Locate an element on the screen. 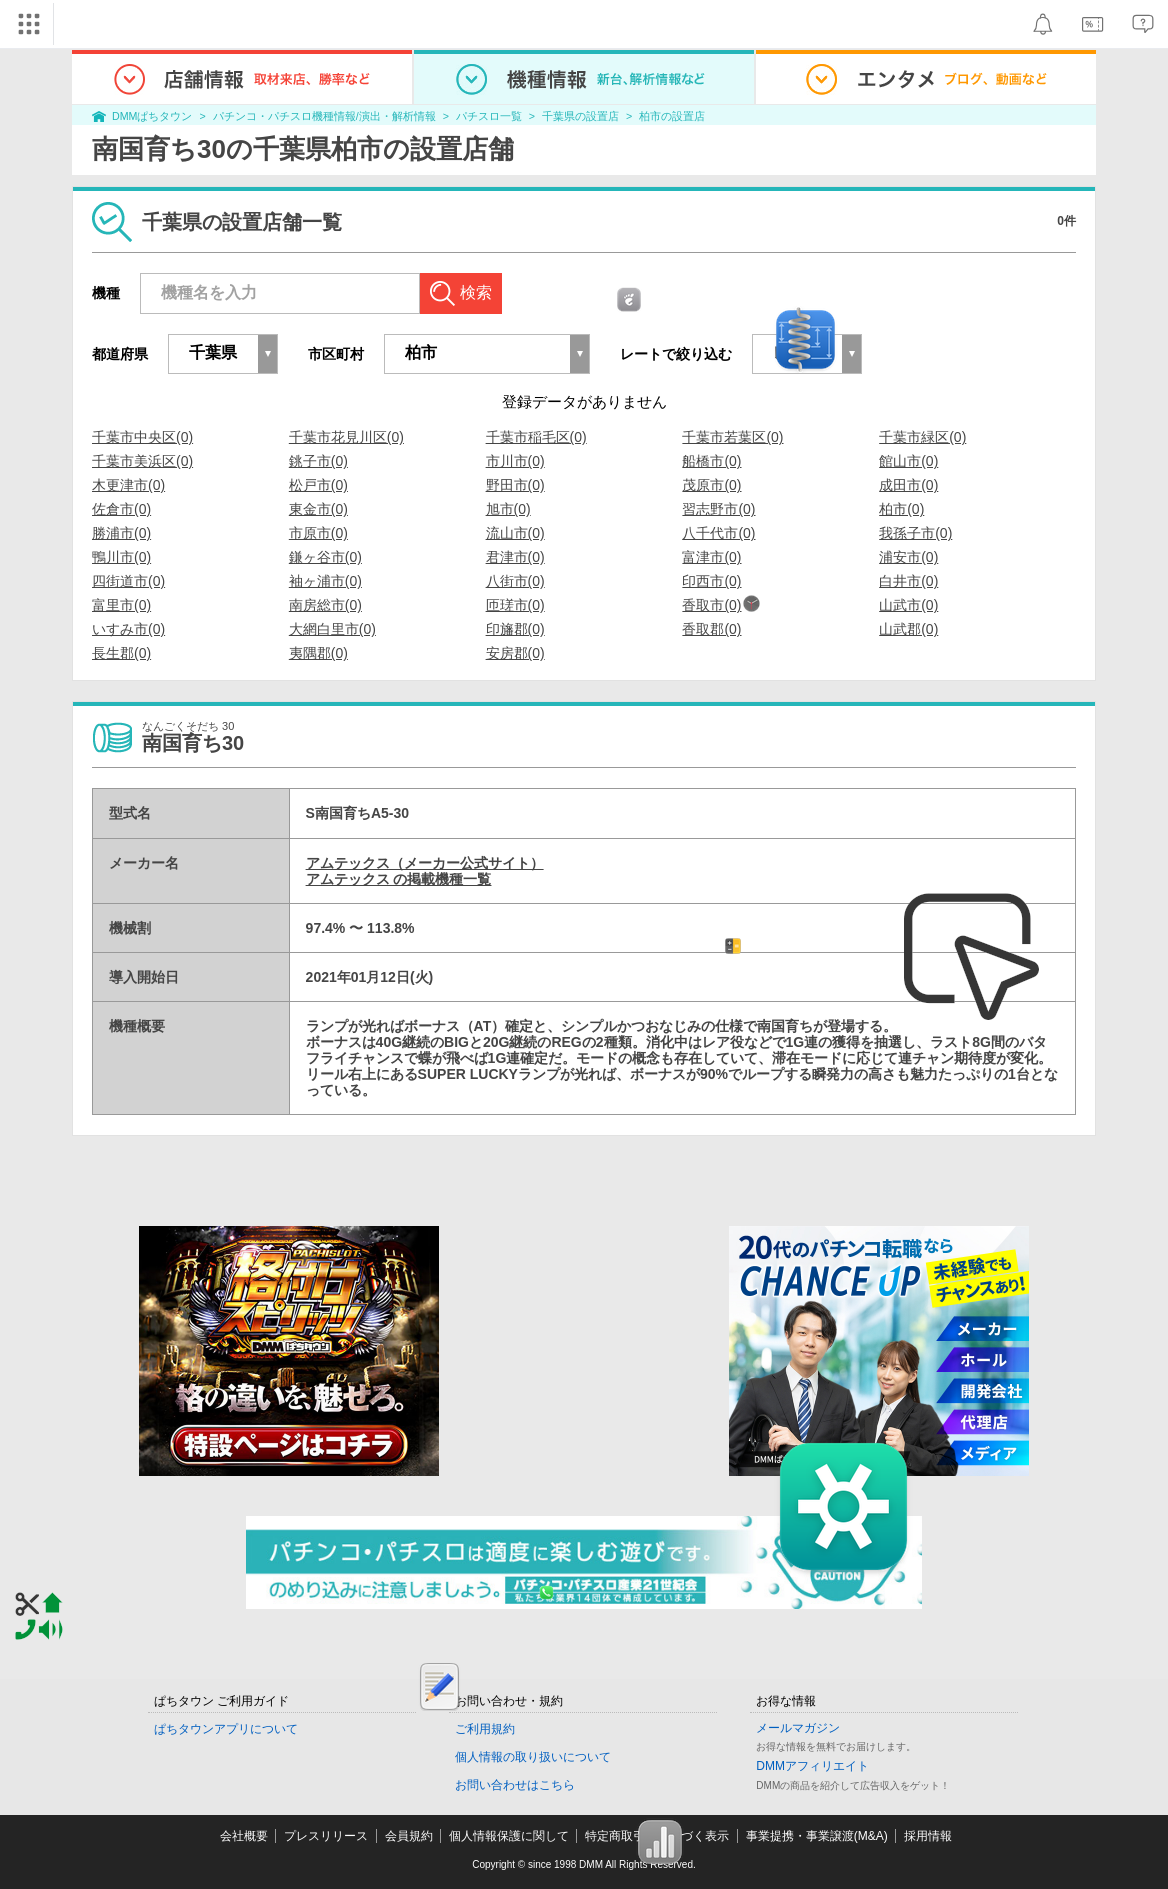  open gedit text editor is located at coordinates (439, 1686).